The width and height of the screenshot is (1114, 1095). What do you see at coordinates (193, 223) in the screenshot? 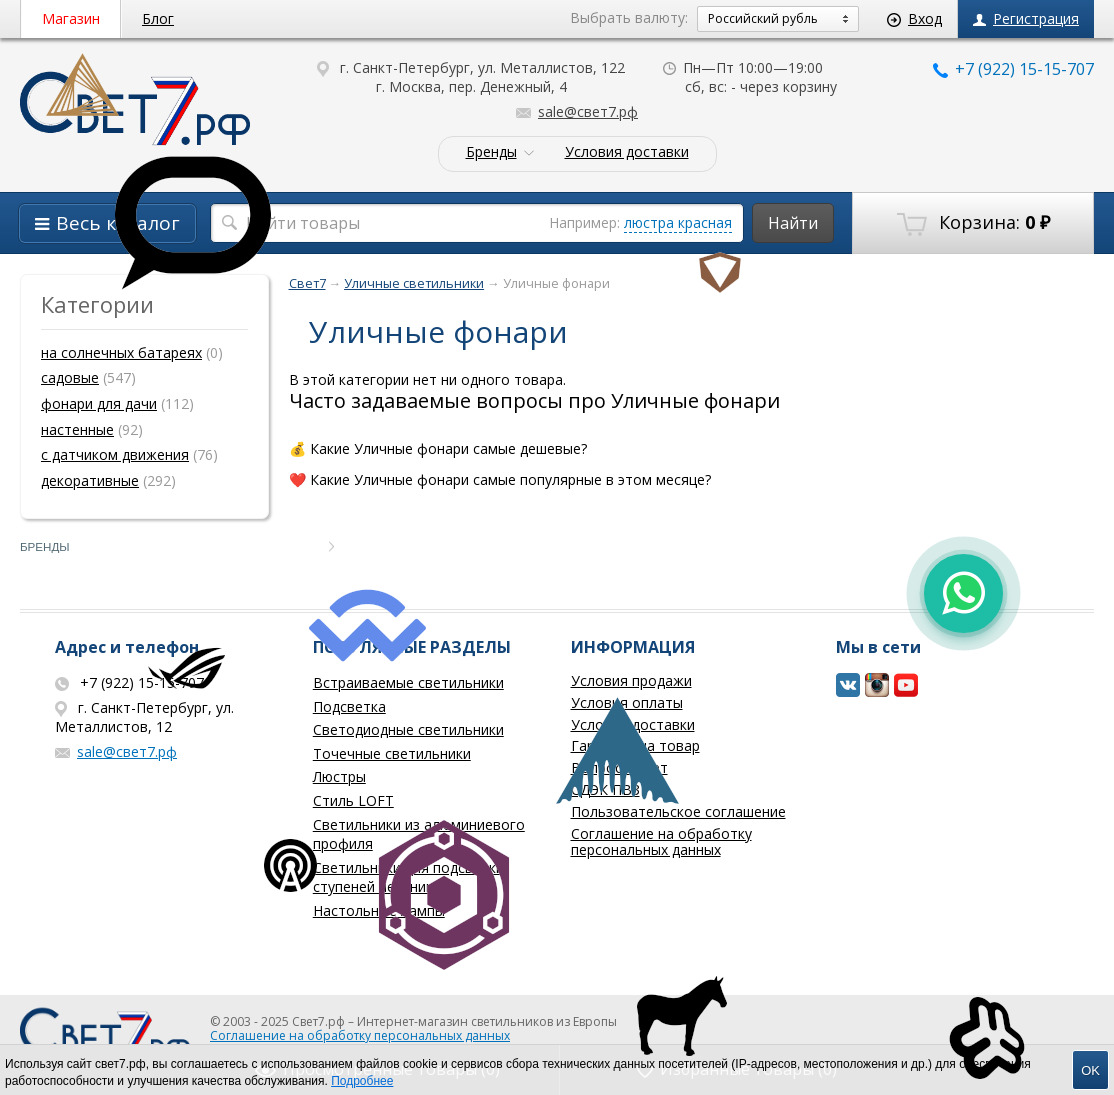
I see `visit The Conversation website` at bounding box center [193, 223].